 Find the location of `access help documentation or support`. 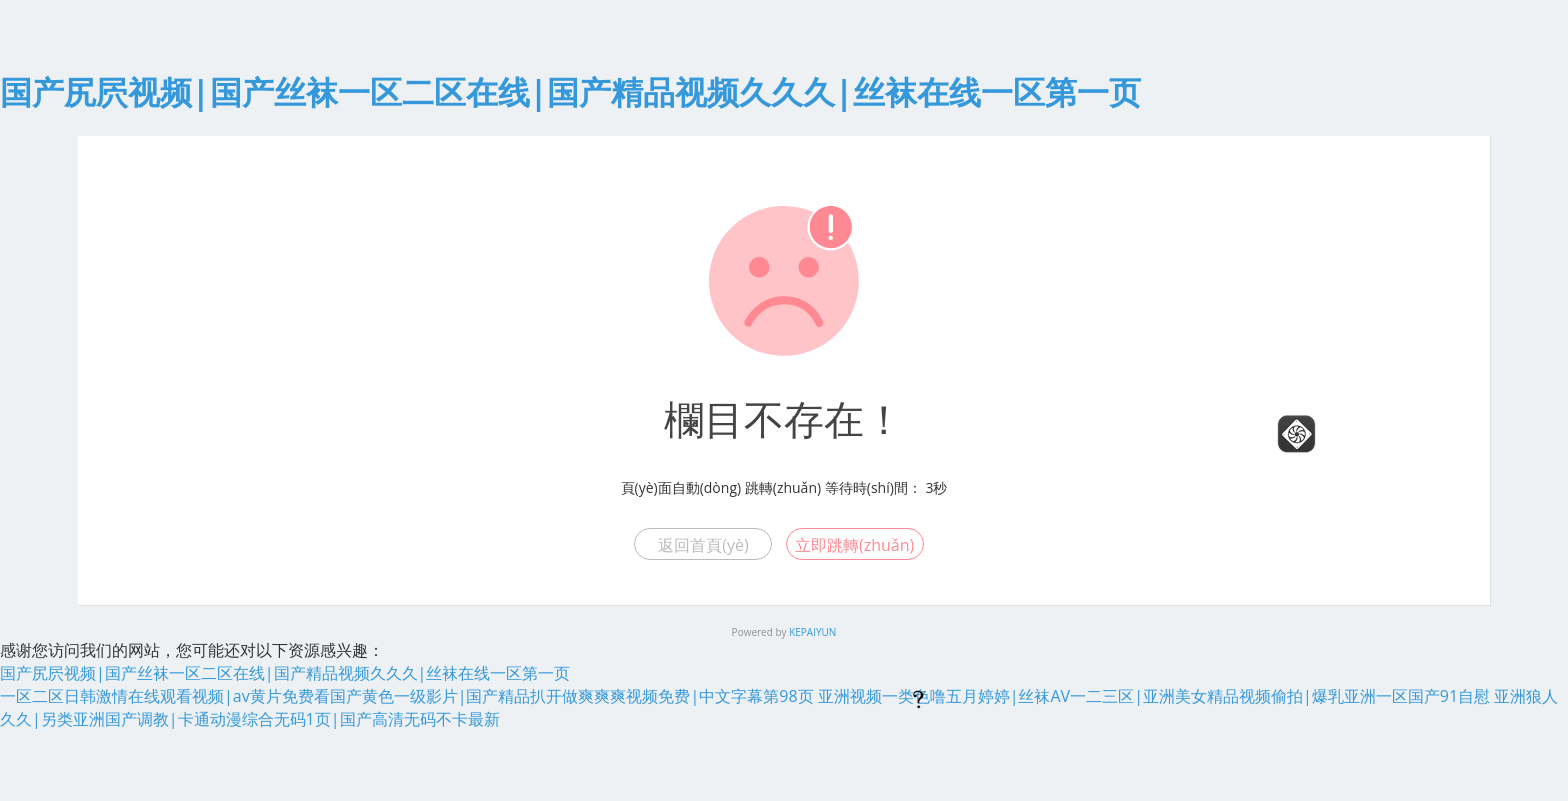

access help documentation or support is located at coordinates (919, 700).